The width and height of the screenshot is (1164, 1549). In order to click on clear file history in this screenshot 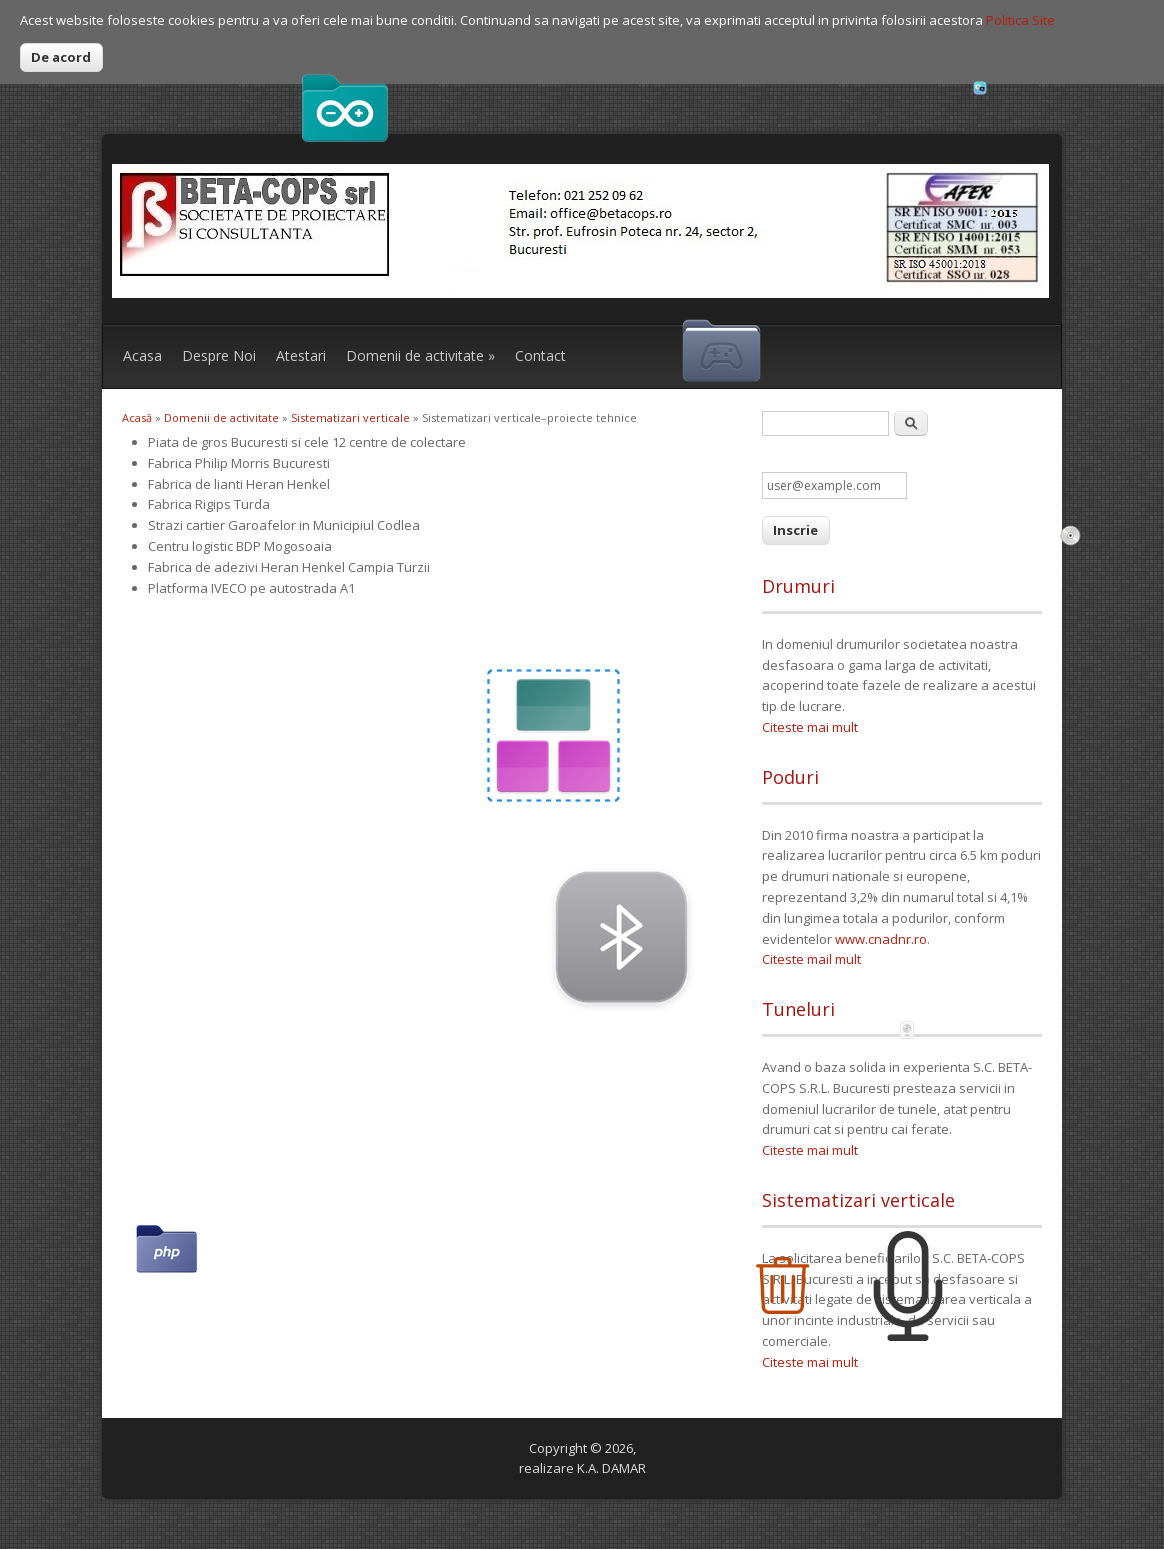, I will do `click(784, 1285)`.